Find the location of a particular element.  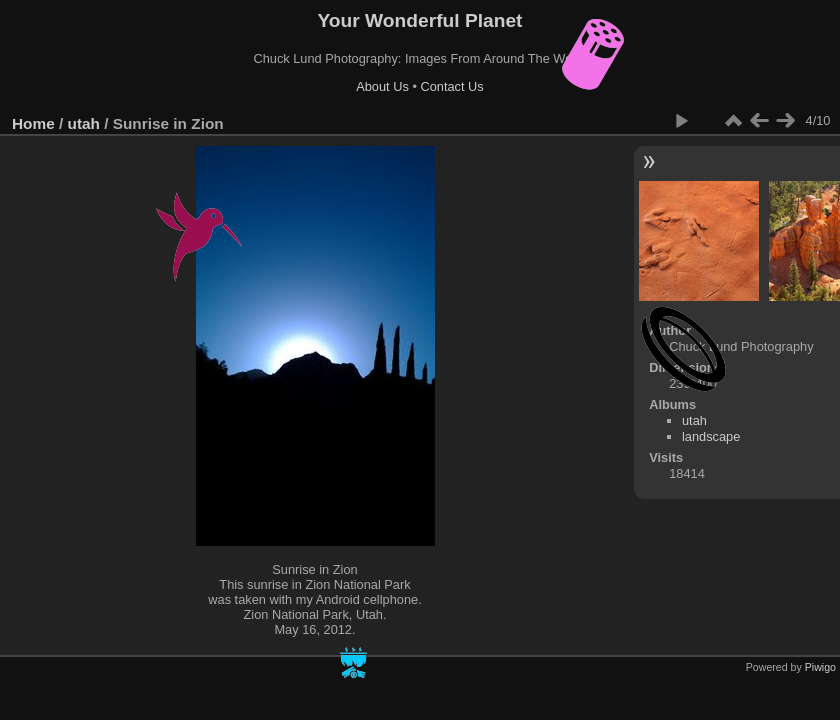

nature or wildlife category indicator is located at coordinates (199, 237).